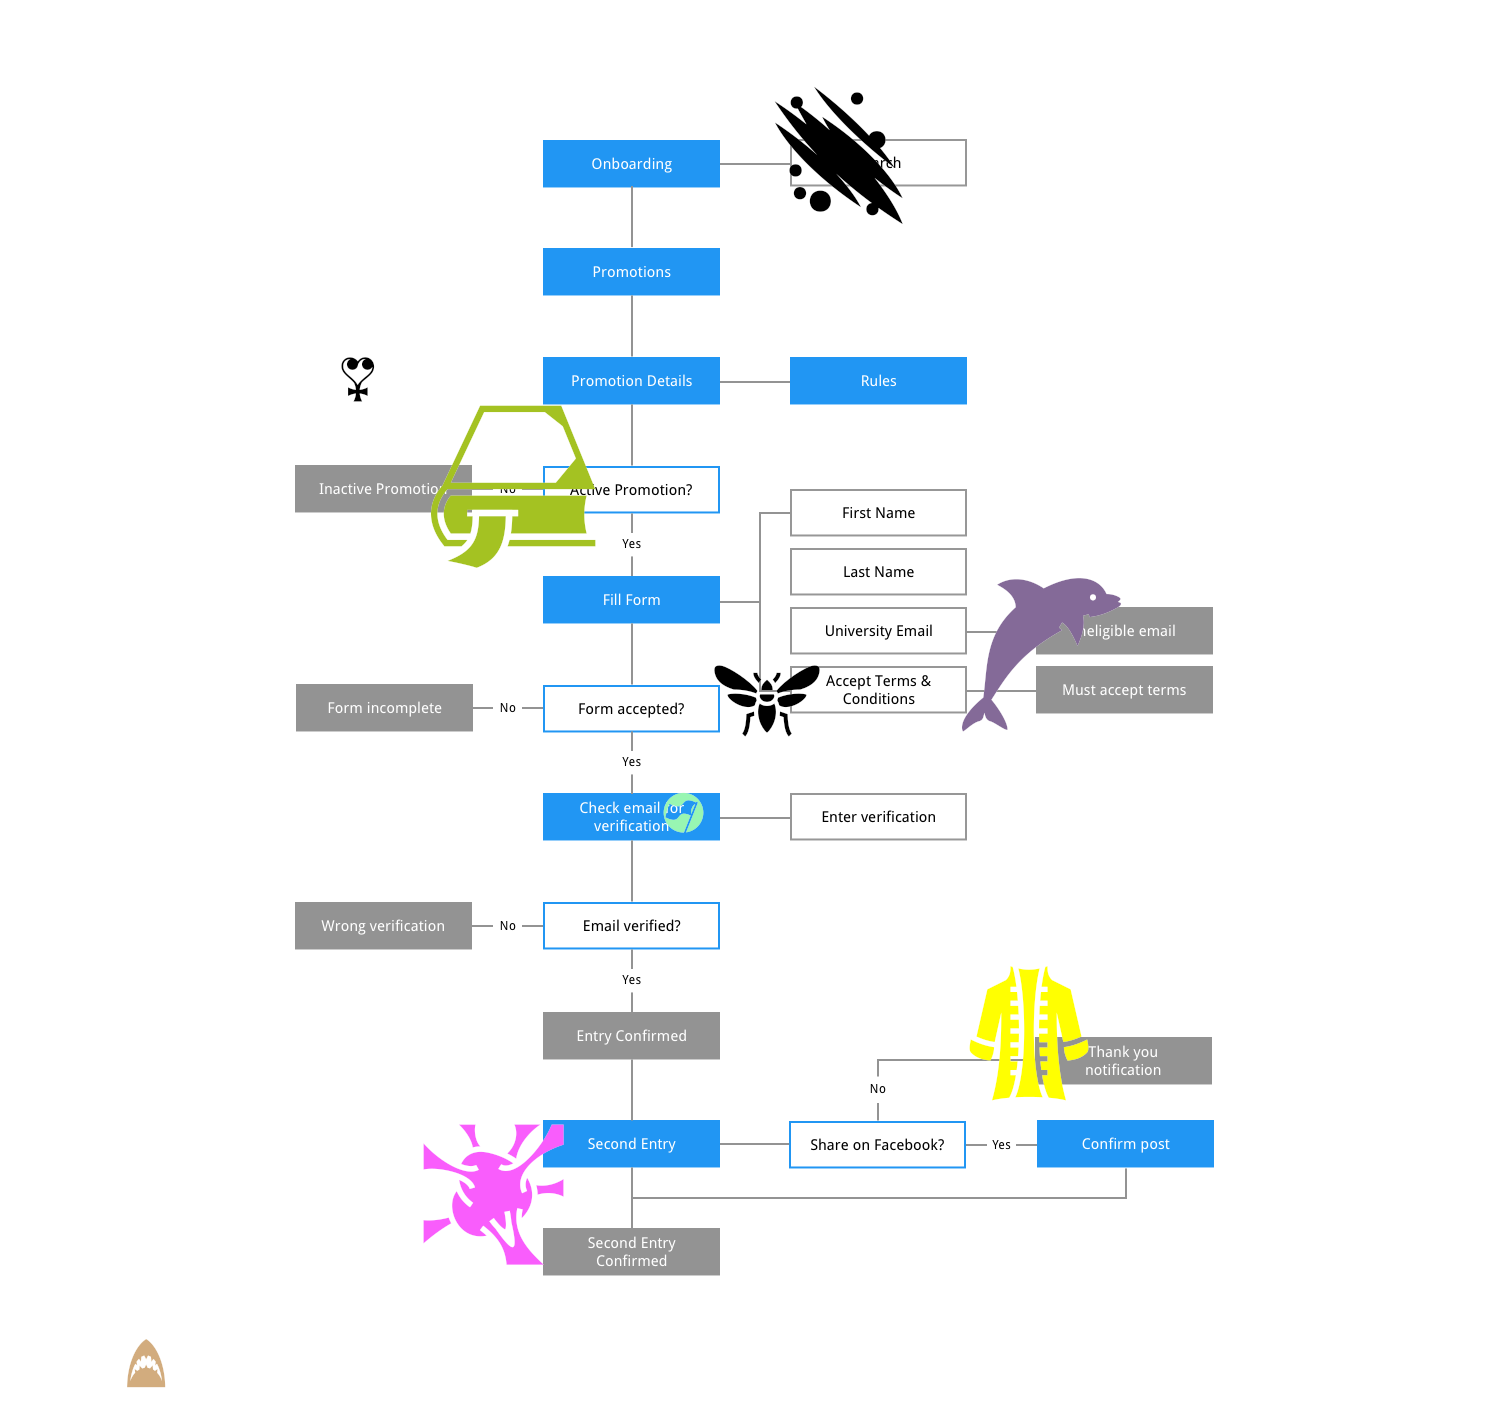 The height and width of the screenshot is (1417, 1500). I want to click on select pirate costume or outfit, so click(1029, 1031).